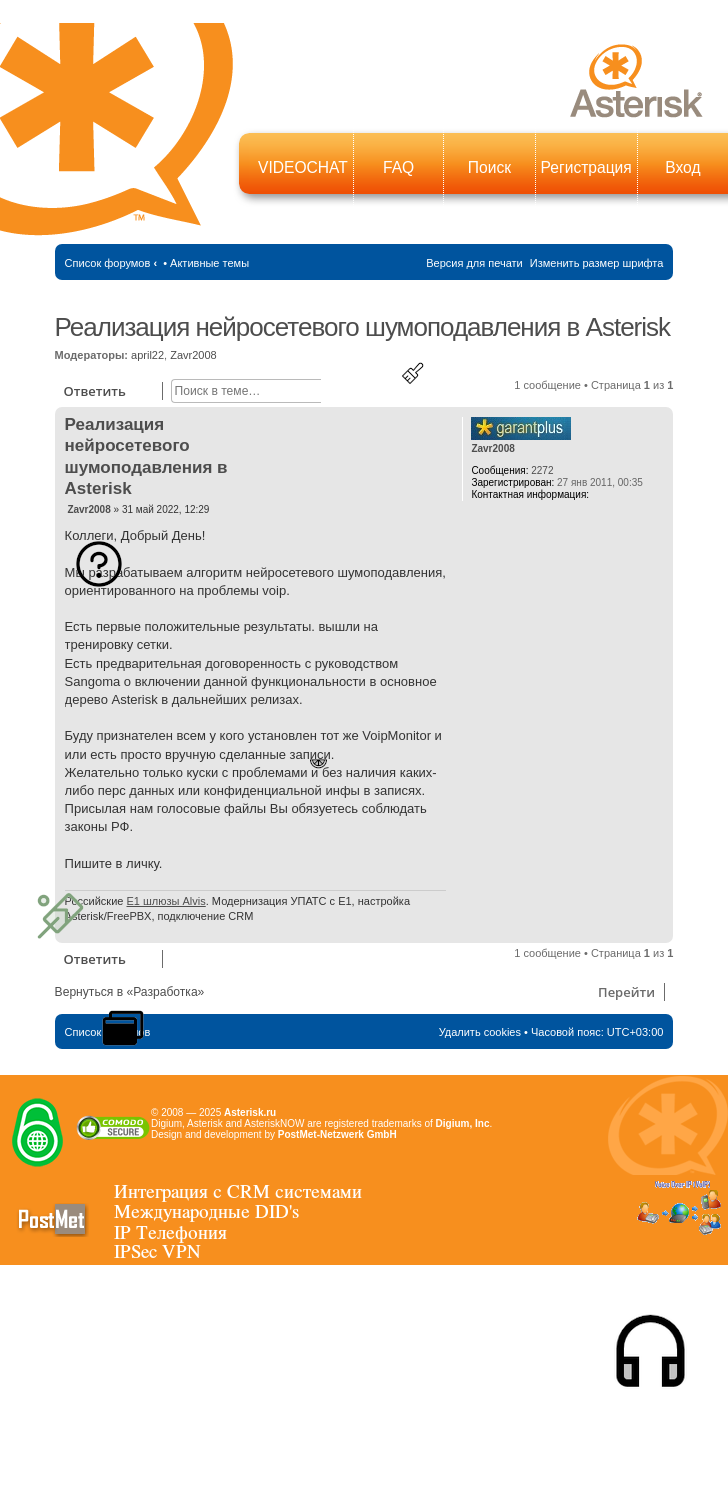 This screenshot has width=728, height=1508. Describe the element at coordinates (650, 1356) in the screenshot. I see `access audio or voice support` at that location.